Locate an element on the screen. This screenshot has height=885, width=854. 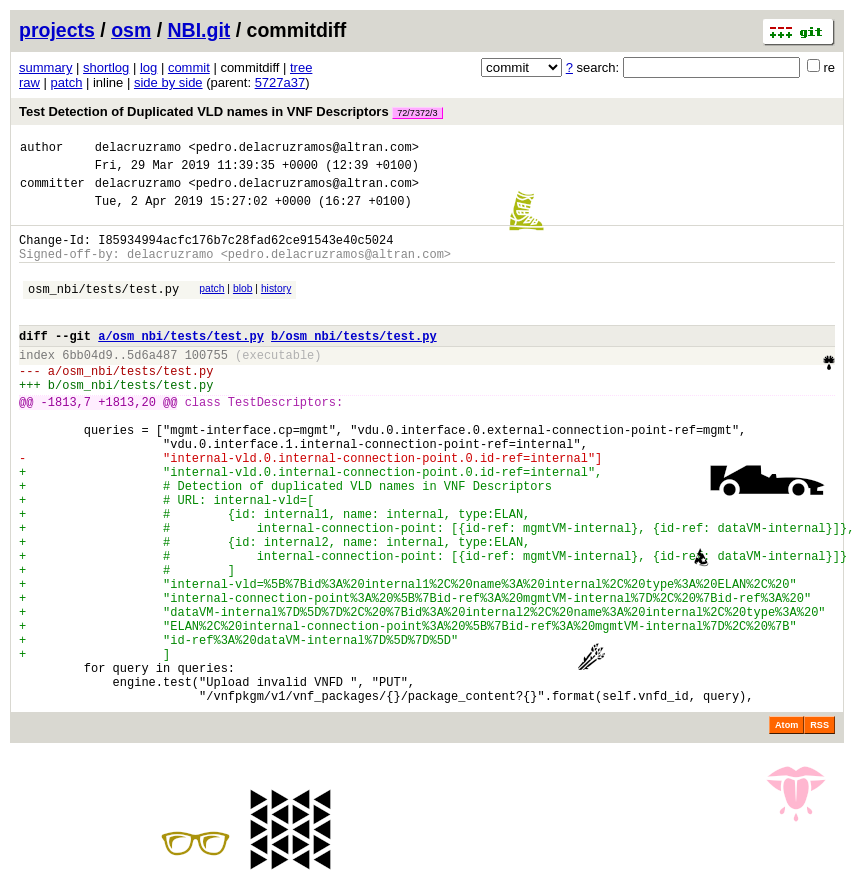
toggle cool or casual style for avatar is located at coordinates (195, 843).